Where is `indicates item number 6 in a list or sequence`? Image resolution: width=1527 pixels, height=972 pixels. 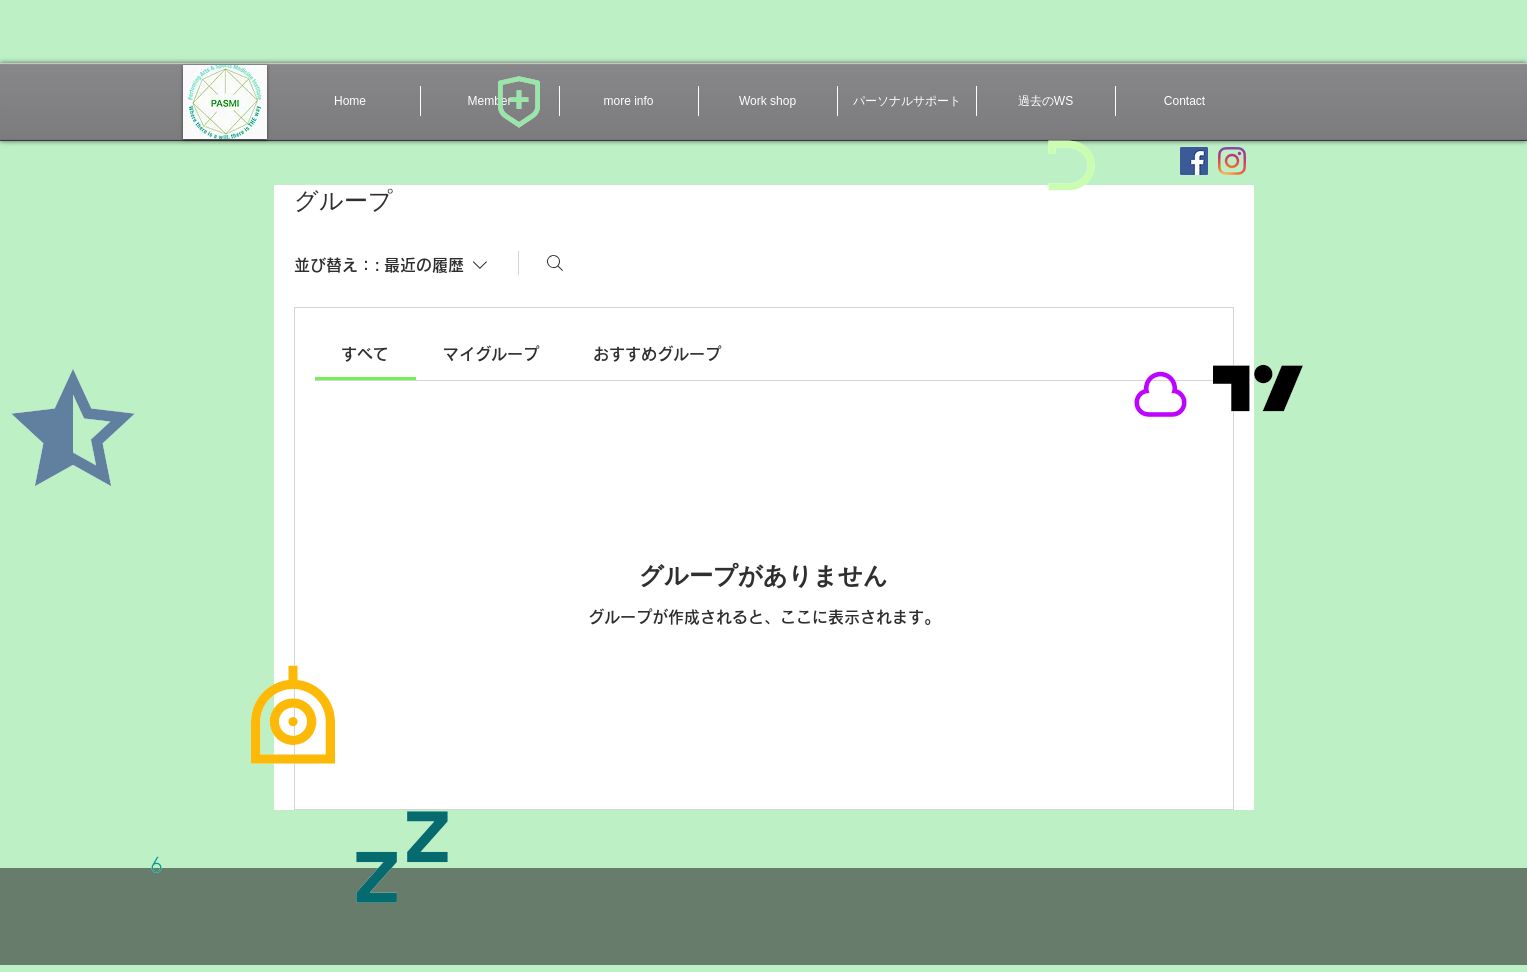
indicates item number 6 in a list or sequence is located at coordinates (156, 864).